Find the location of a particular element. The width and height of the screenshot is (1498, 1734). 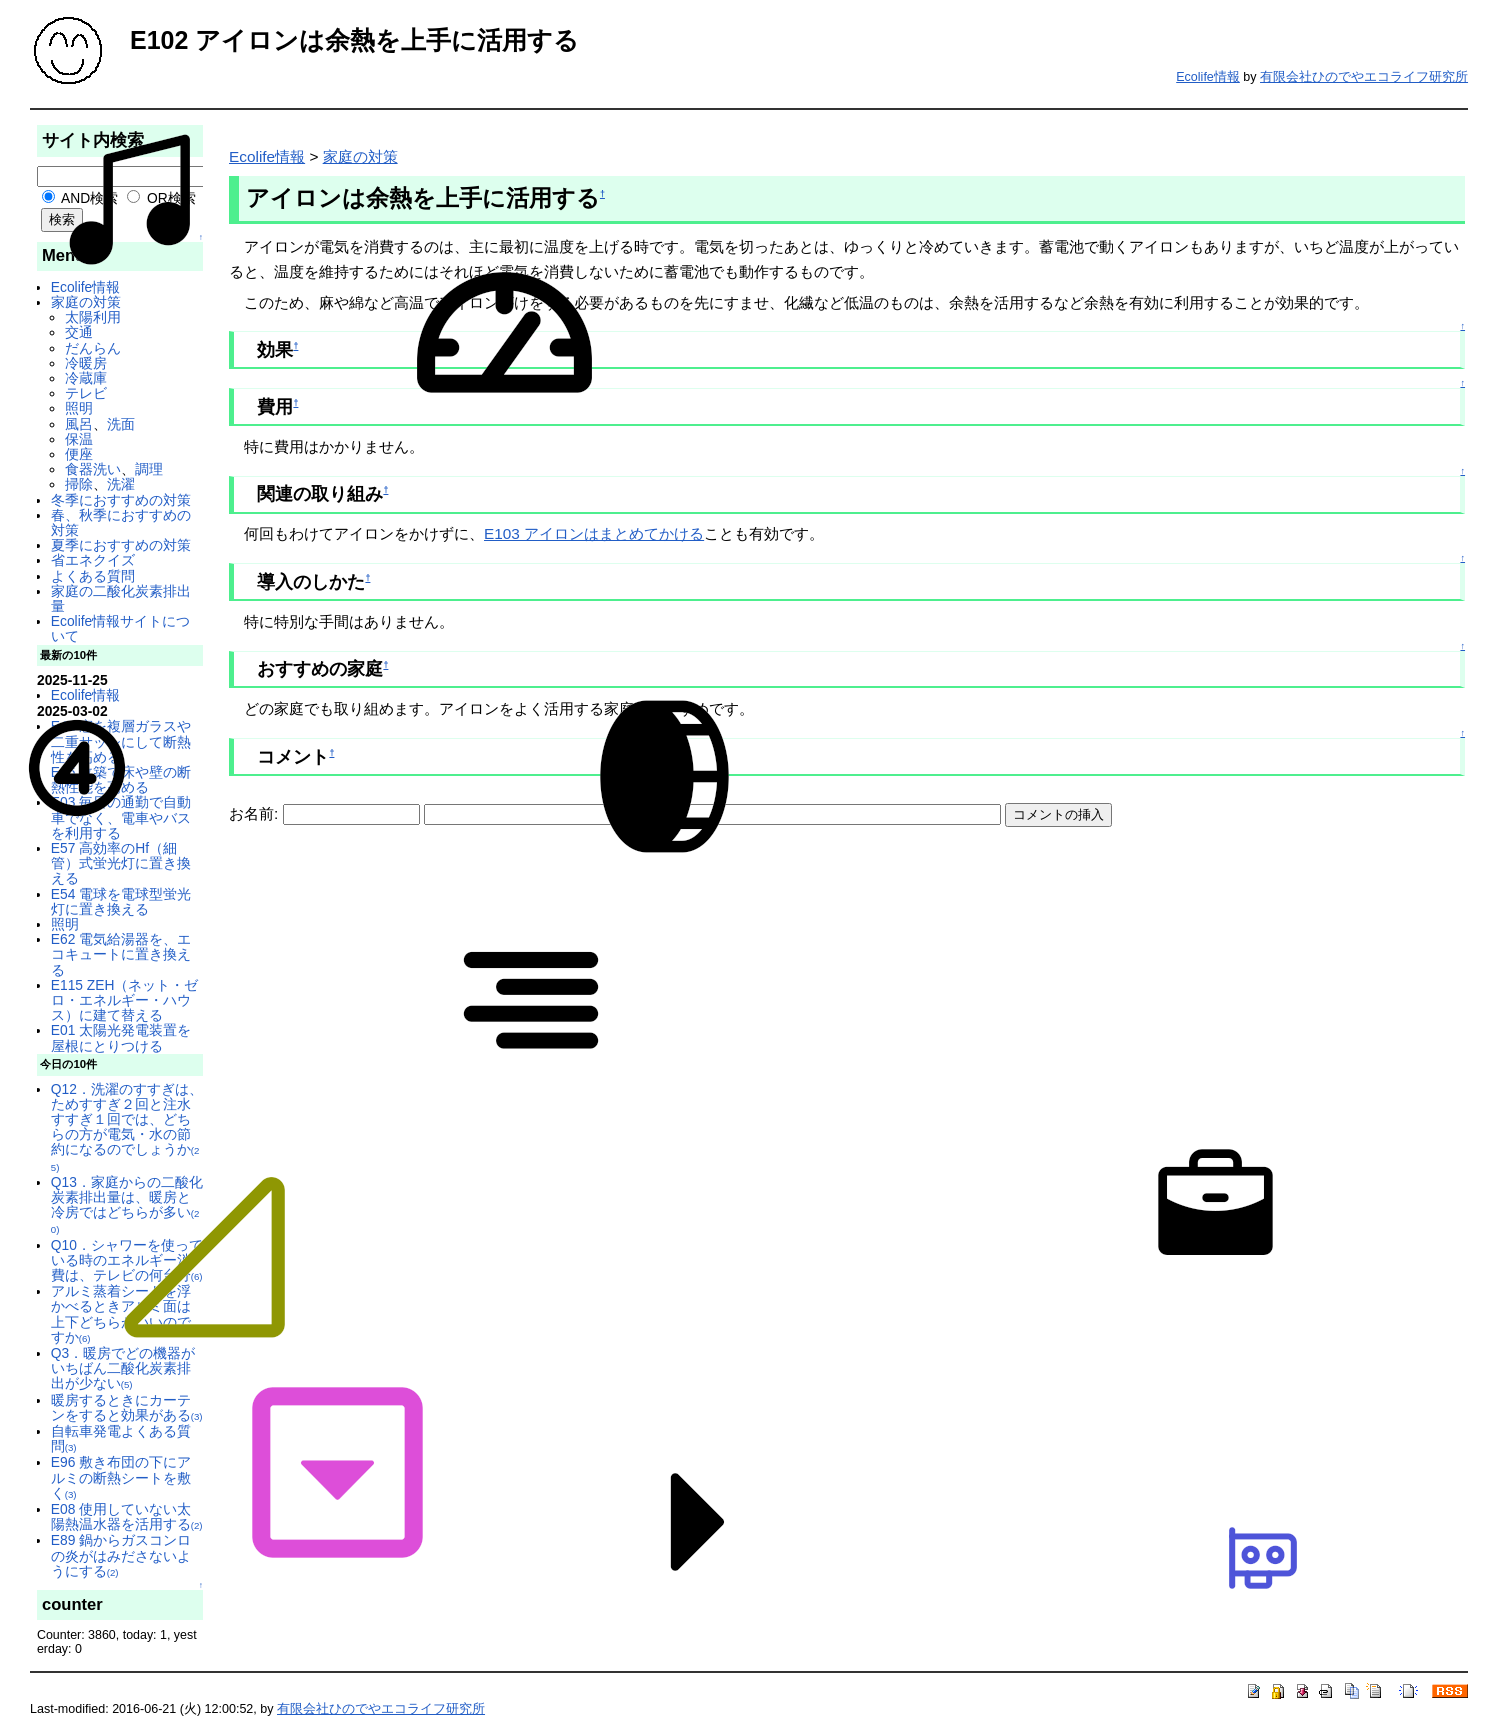

indicates no cellular signal available is located at coordinates (218, 1264).